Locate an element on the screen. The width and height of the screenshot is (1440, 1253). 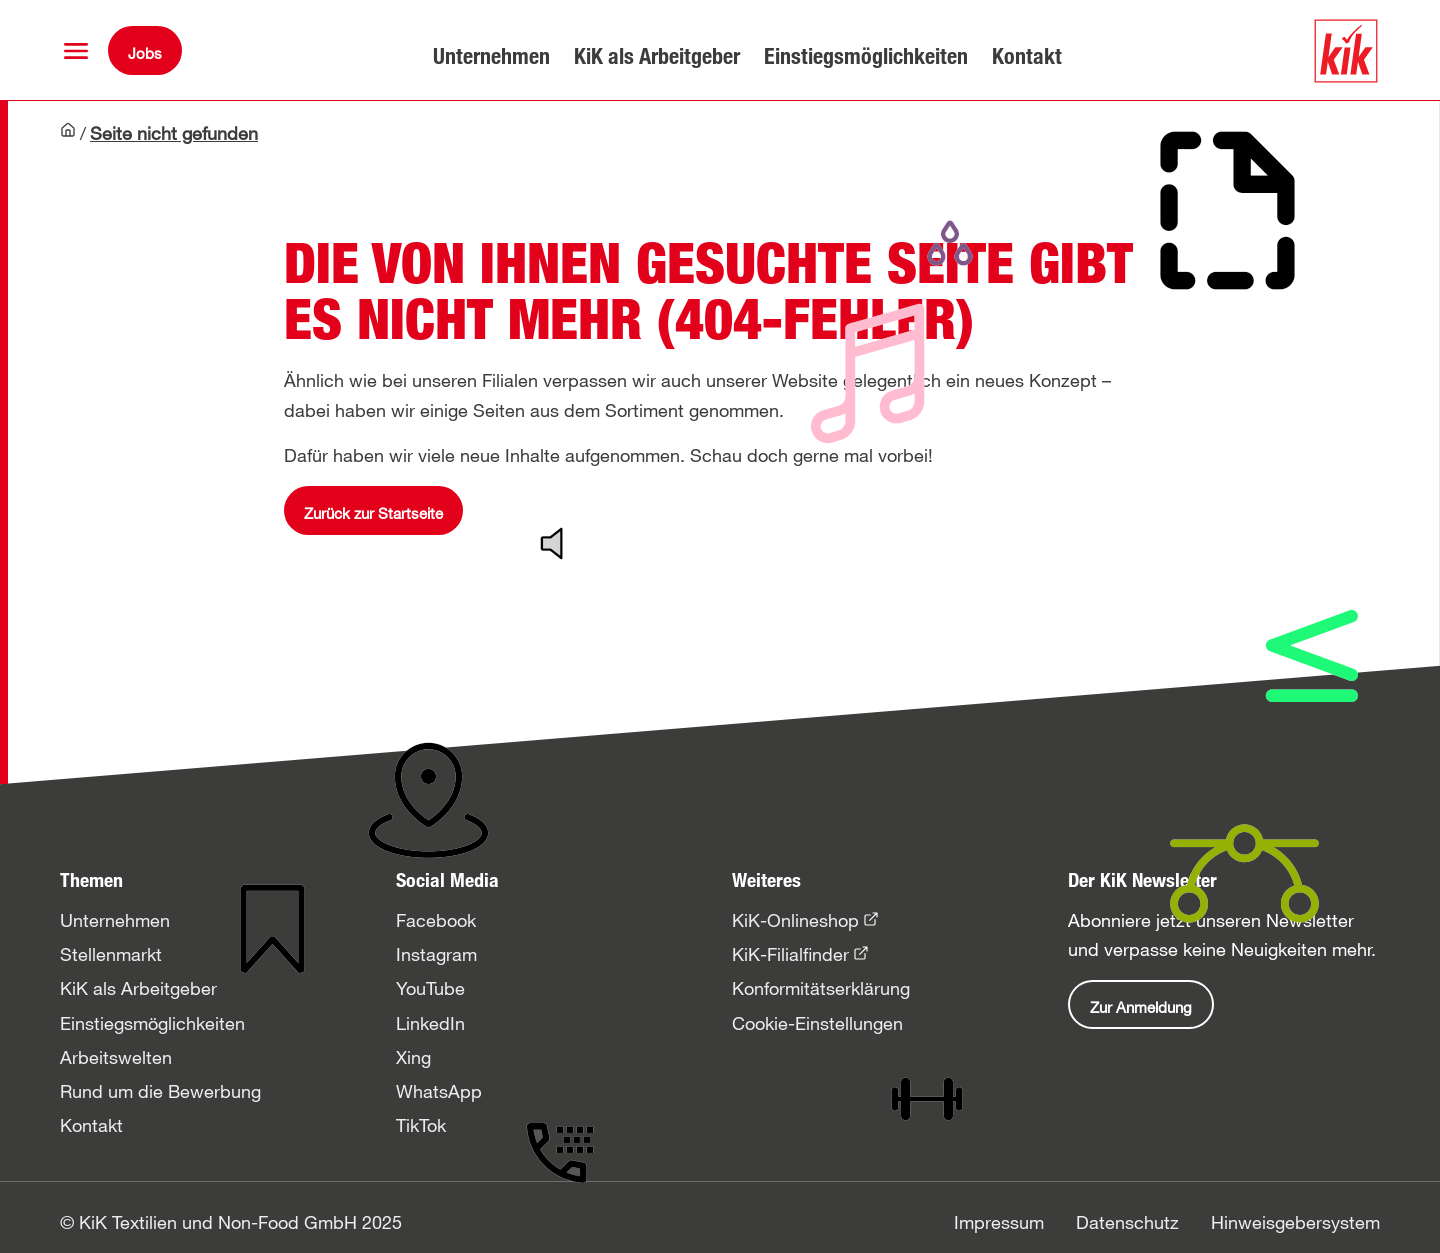
access workout or fitness features is located at coordinates (927, 1099).